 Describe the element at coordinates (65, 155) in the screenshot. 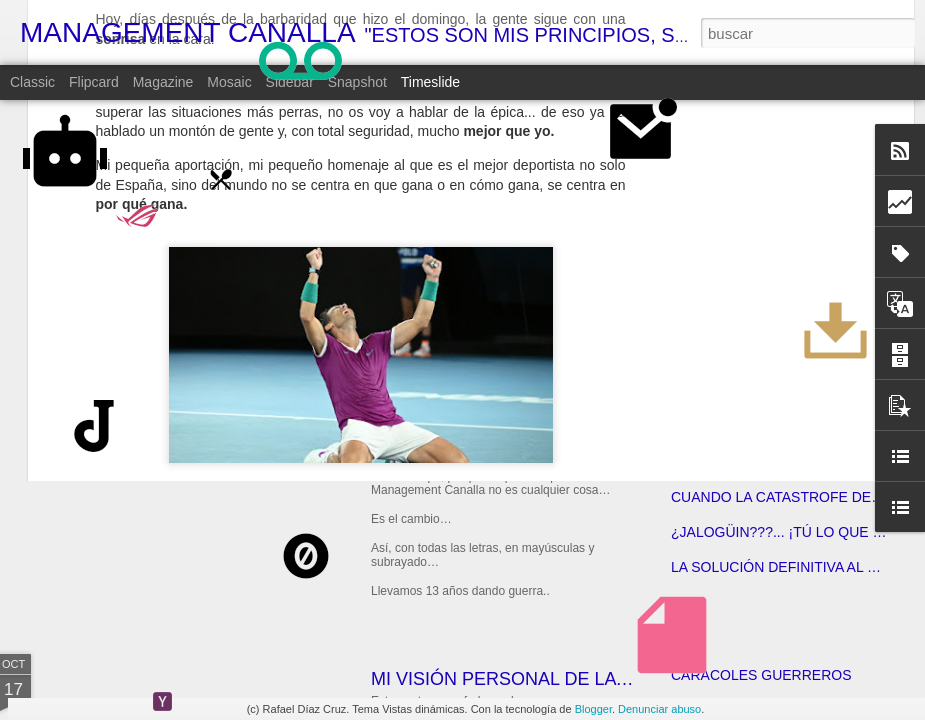

I see `access AI assistant or chatbot features` at that location.